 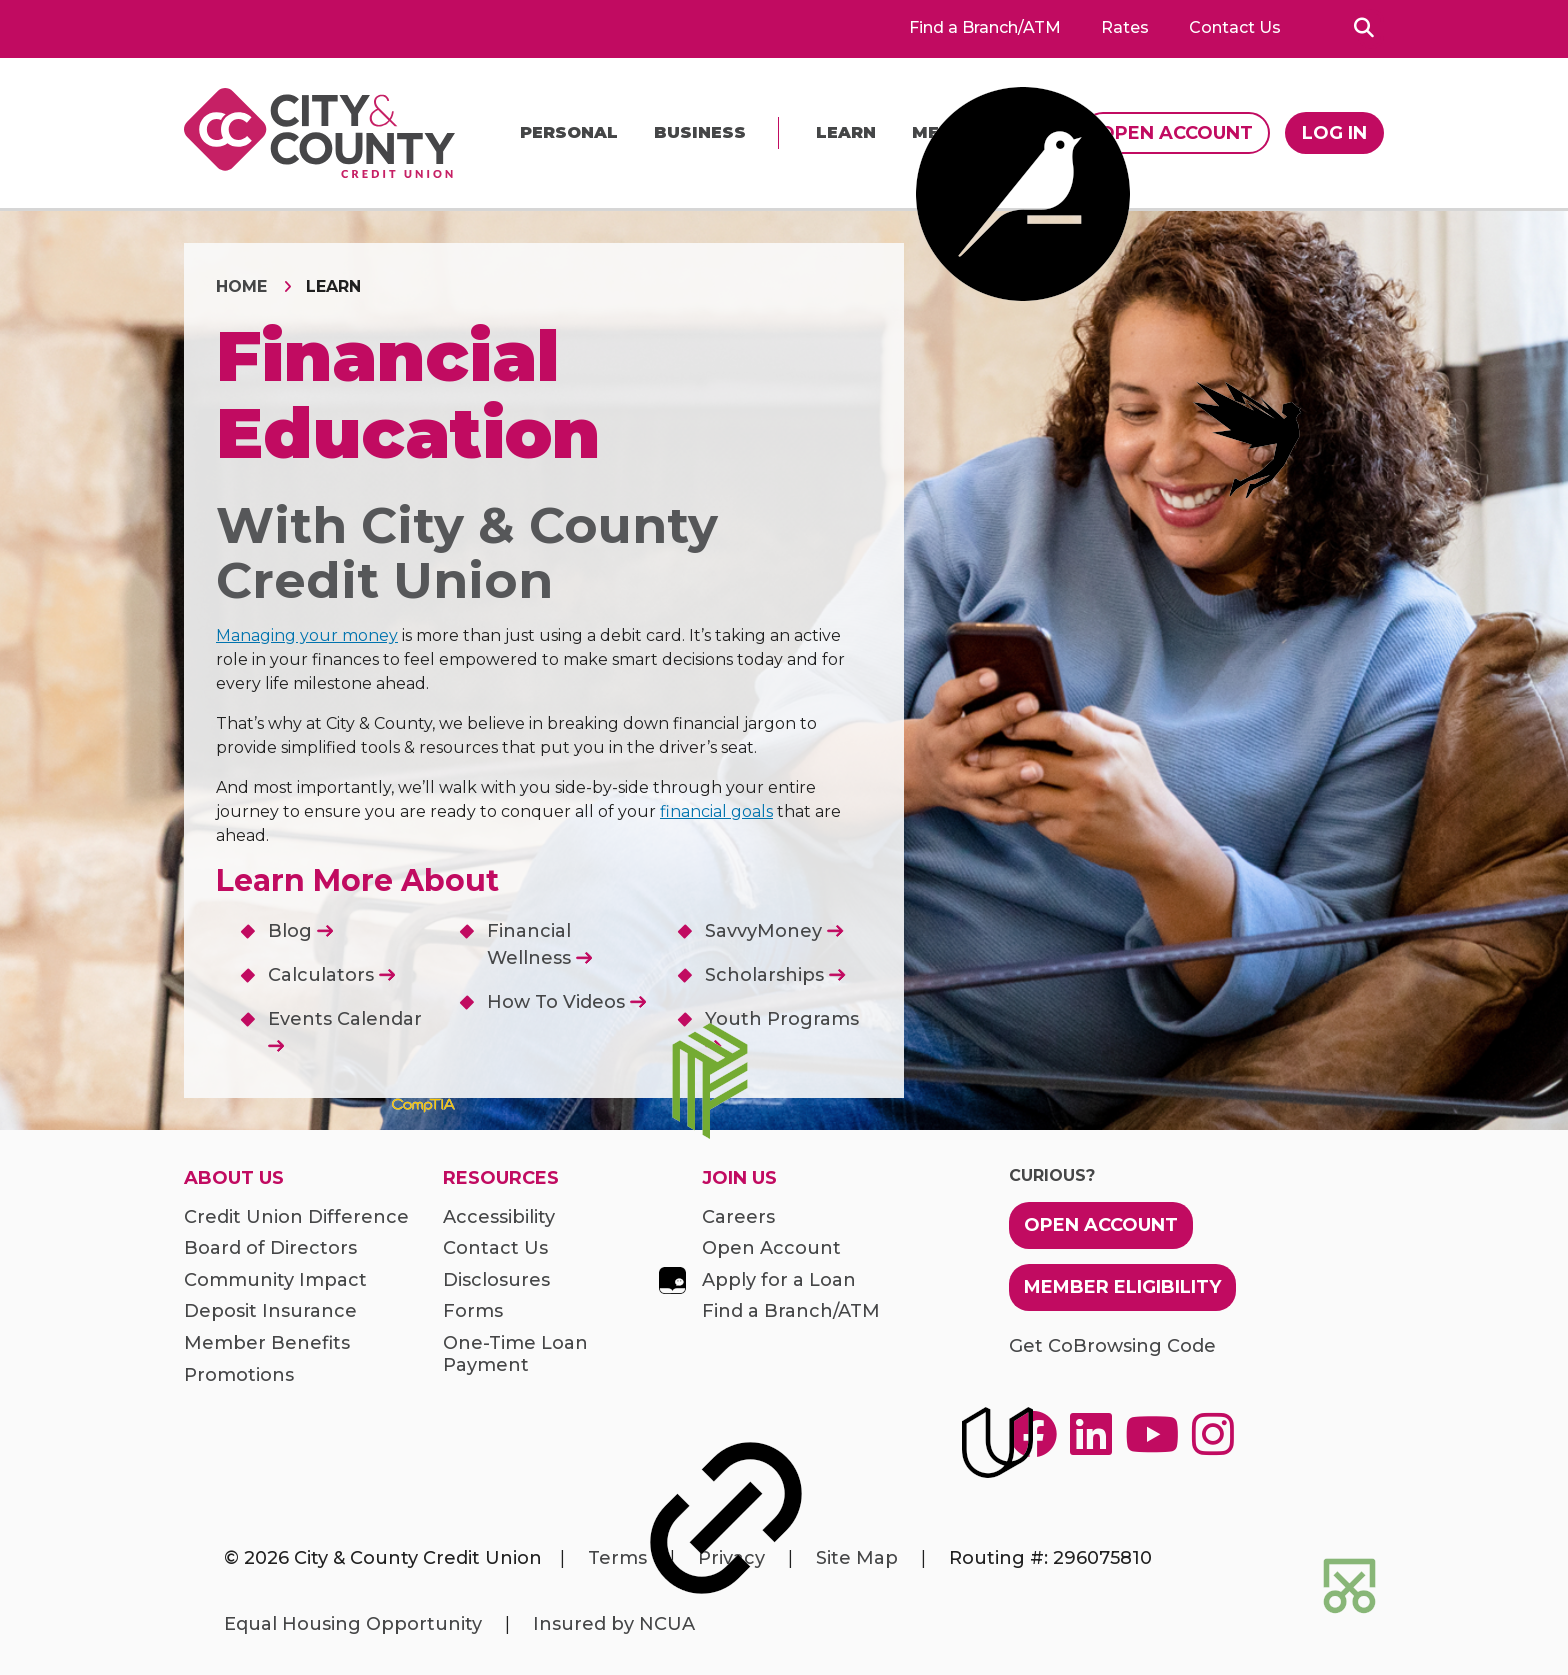 I want to click on studiovinari brand logo, so click(x=1247, y=440).